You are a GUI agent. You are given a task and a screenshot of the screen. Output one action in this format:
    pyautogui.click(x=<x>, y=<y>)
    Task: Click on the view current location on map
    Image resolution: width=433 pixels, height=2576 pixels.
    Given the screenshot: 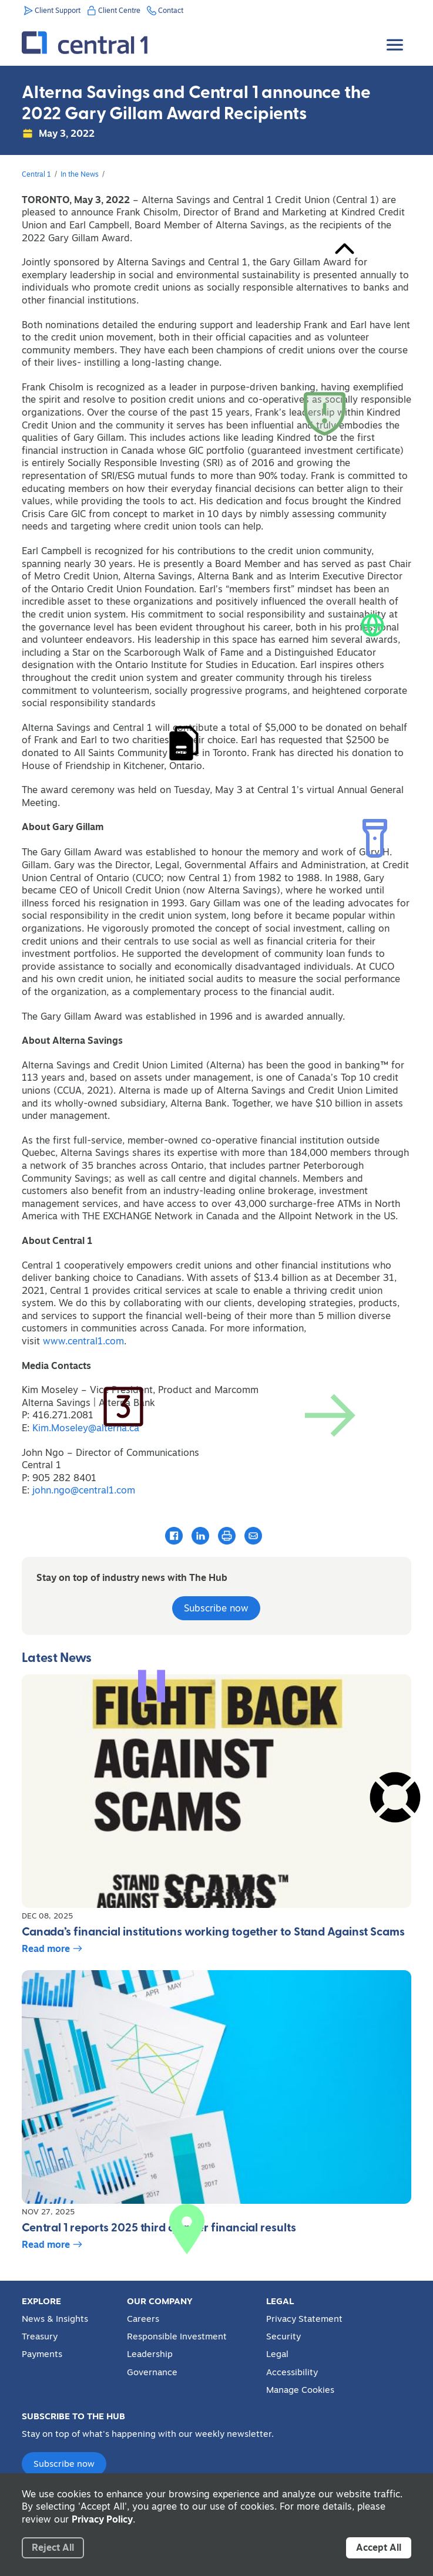 What is the action you would take?
    pyautogui.click(x=187, y=2229)
    